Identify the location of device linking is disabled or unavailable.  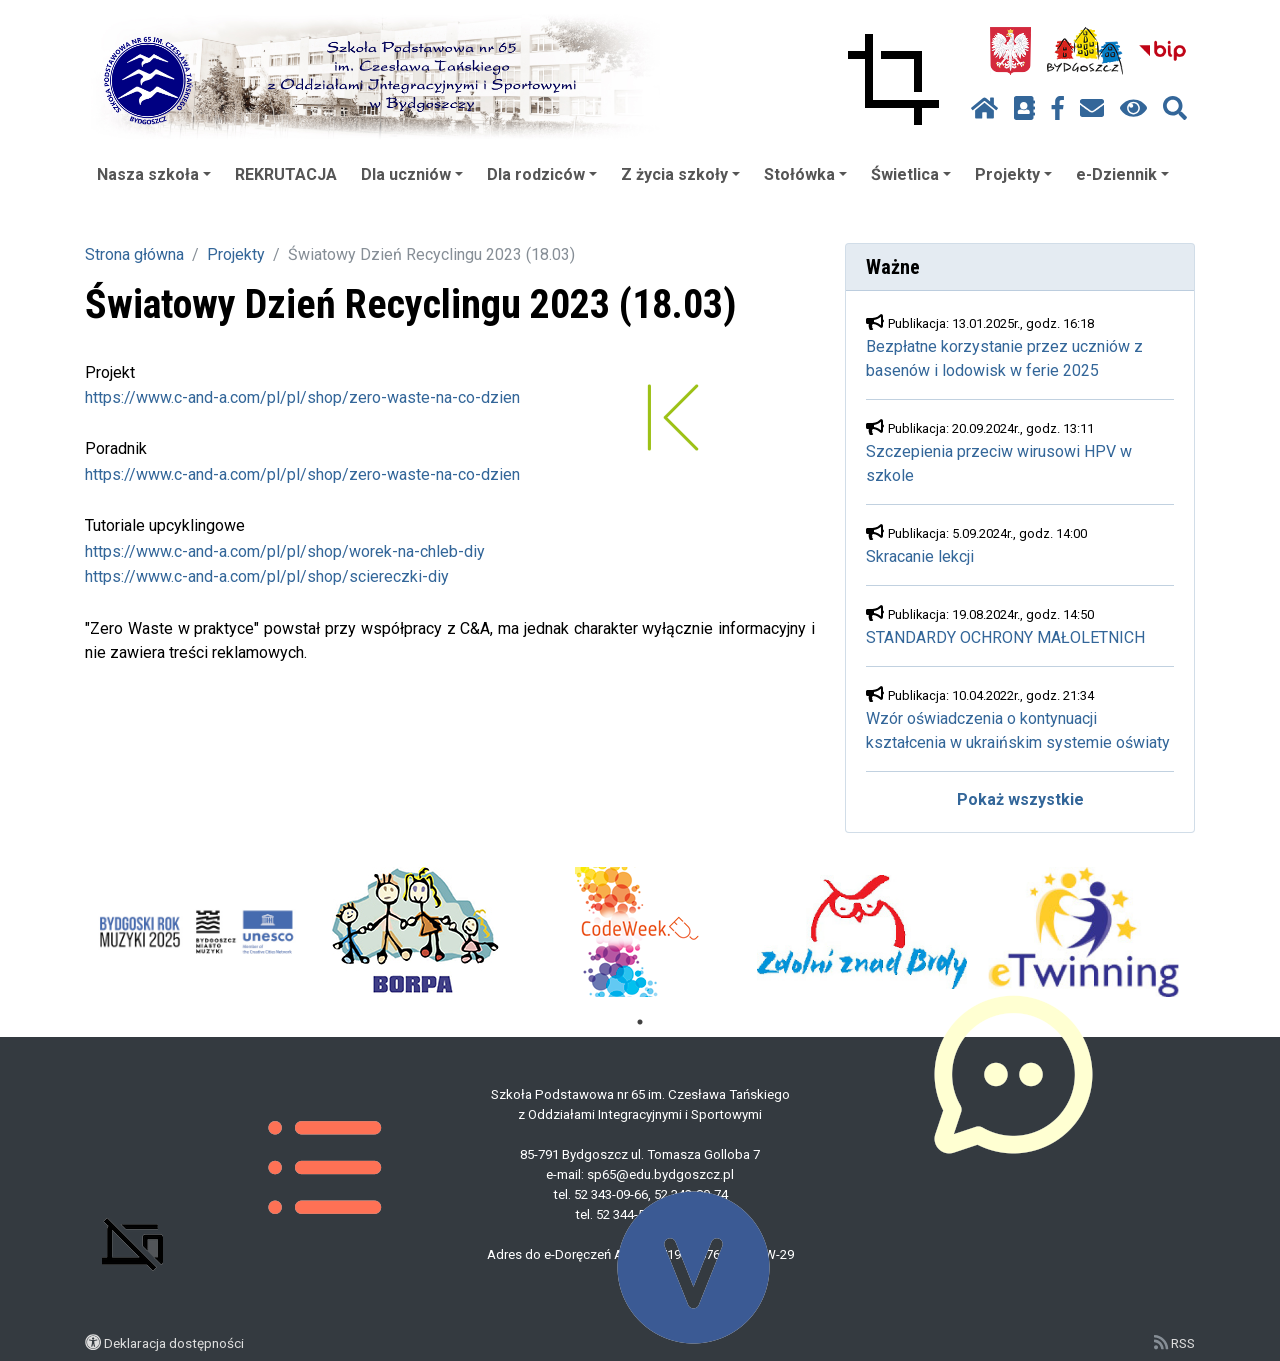
(132, 1244).